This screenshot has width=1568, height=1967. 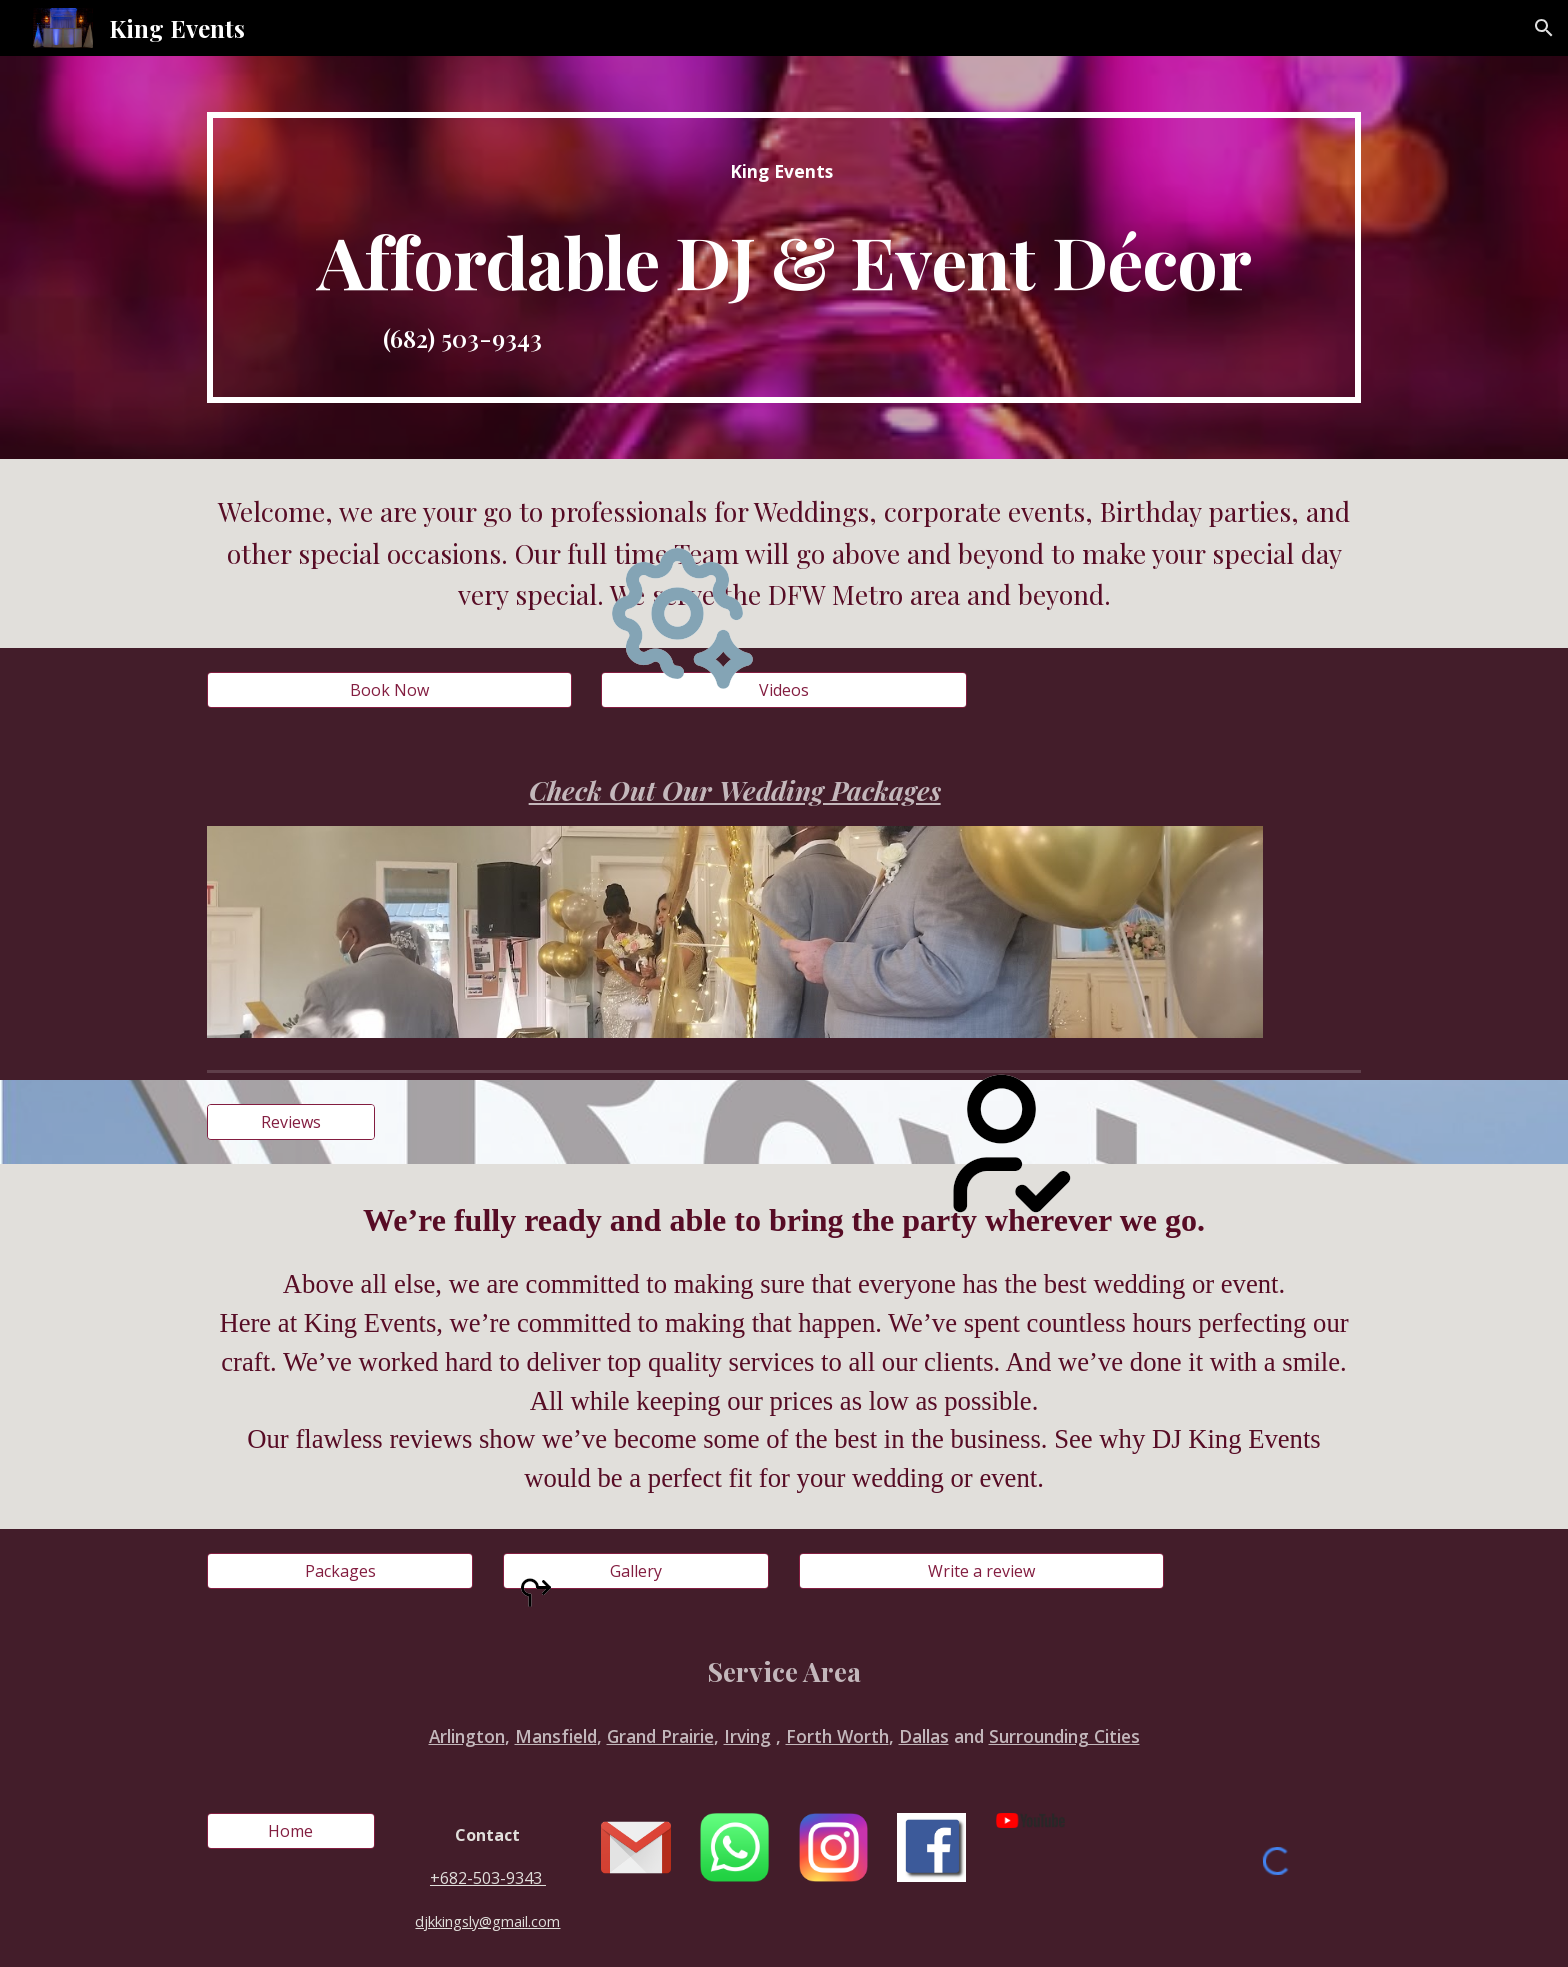 What do you see at coordinates (536, 1592) in the screenshot?
I see `take the roundabout exit to the right` at bounding box center [536, 1592].